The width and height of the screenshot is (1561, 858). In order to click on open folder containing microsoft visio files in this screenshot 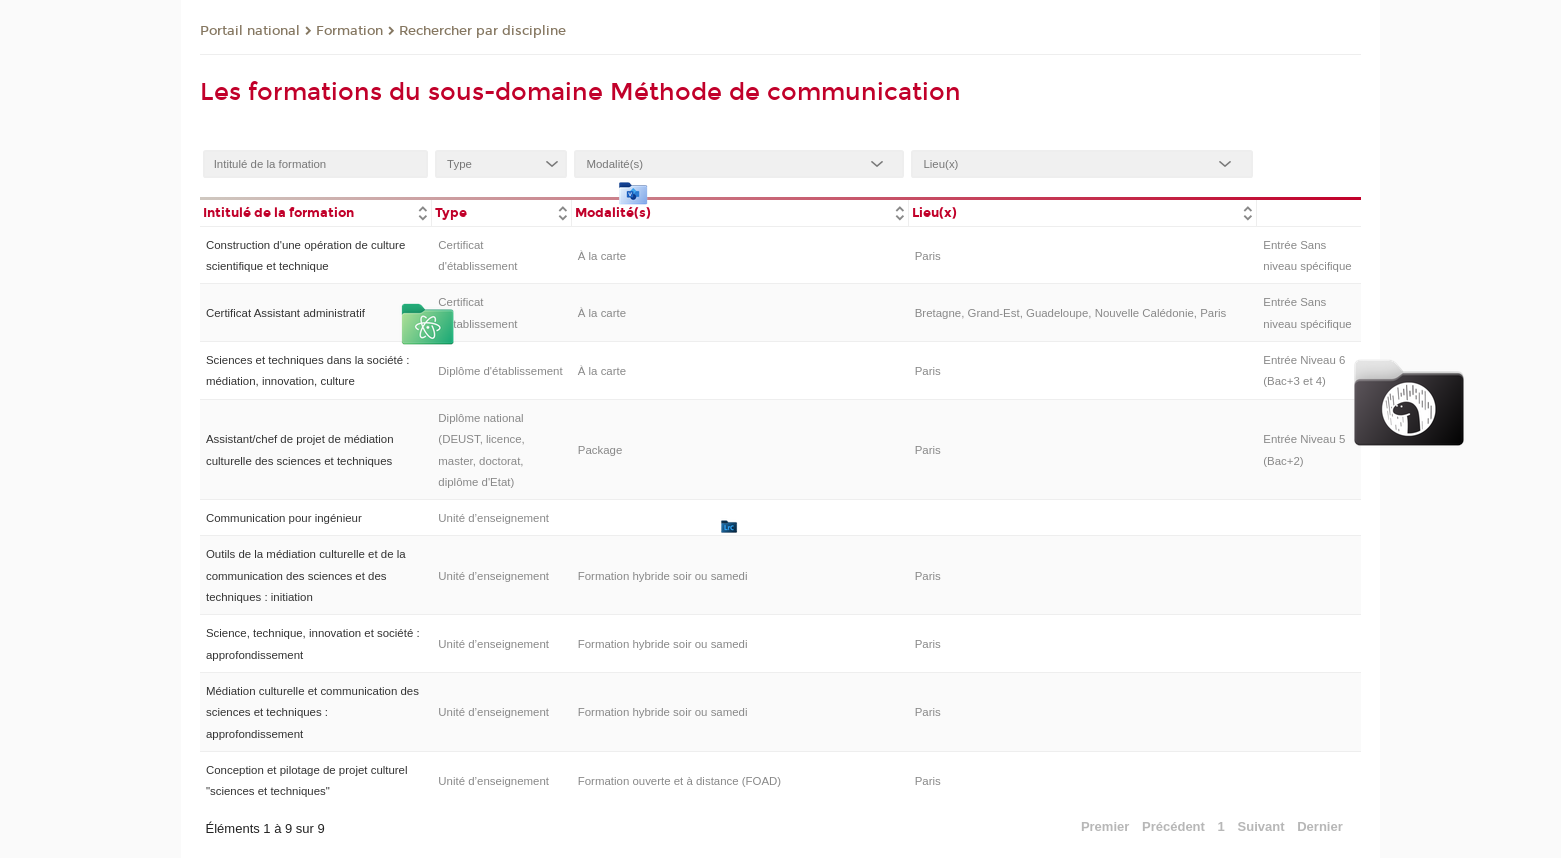, I will do `click(633, 194)`.